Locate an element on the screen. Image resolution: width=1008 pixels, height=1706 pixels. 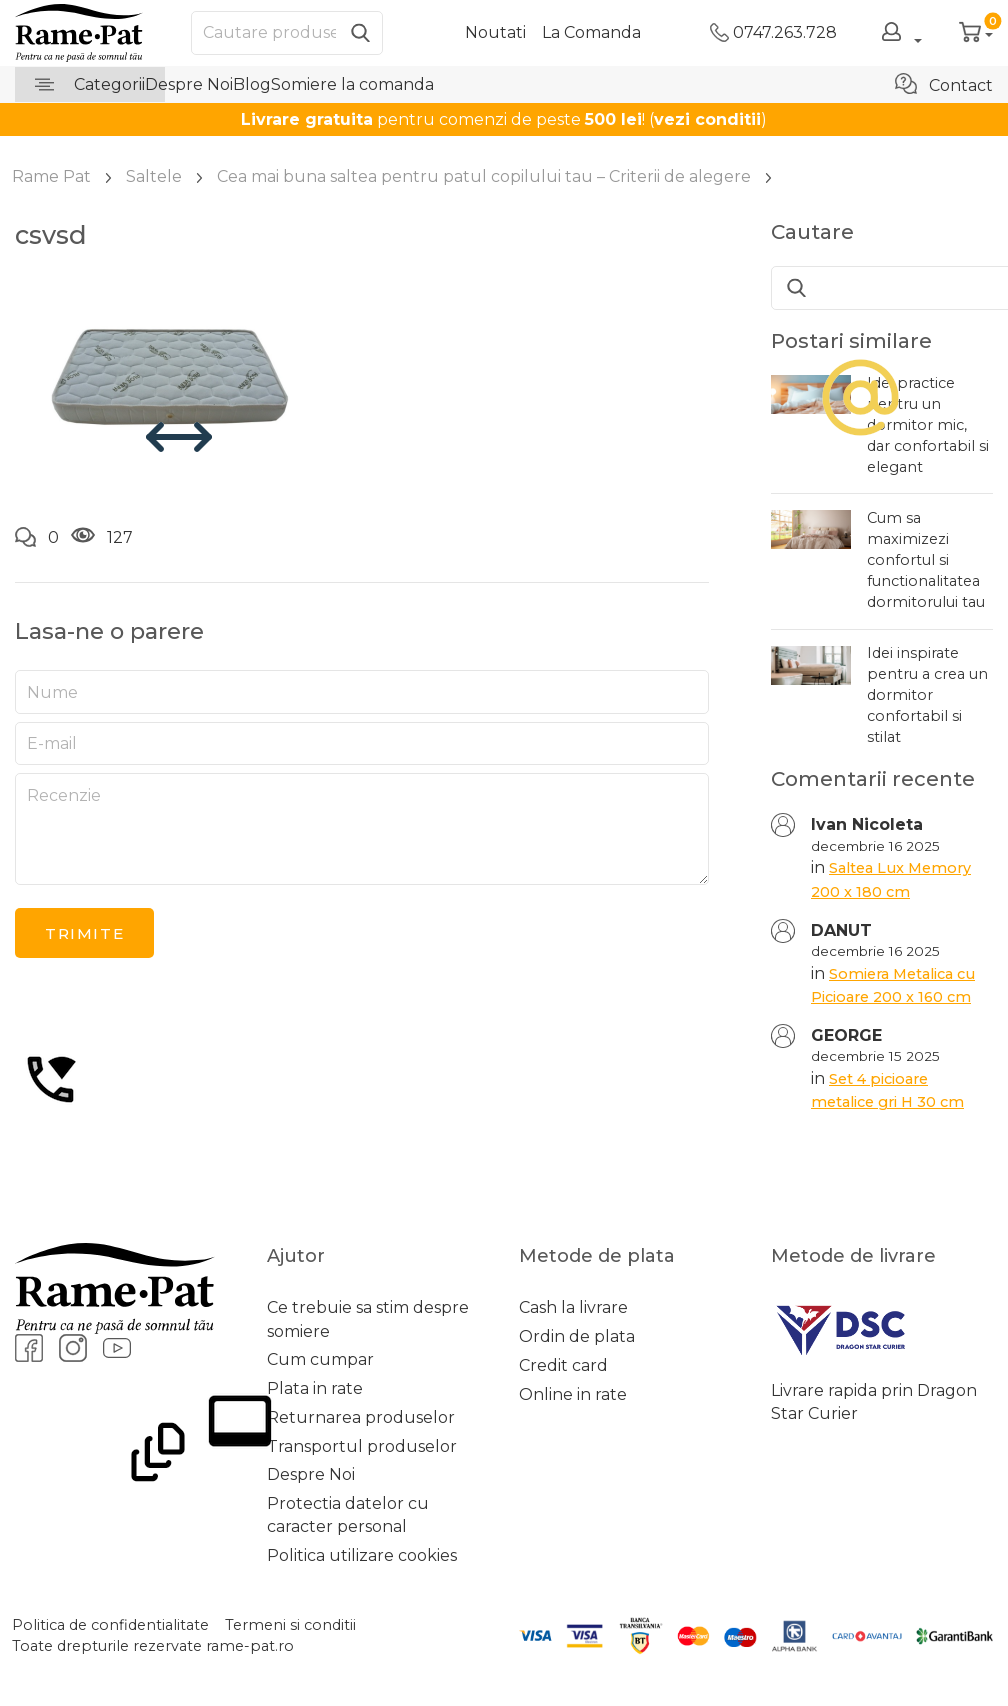
enable wifi calling feature is located at coordinates (50, 1079).